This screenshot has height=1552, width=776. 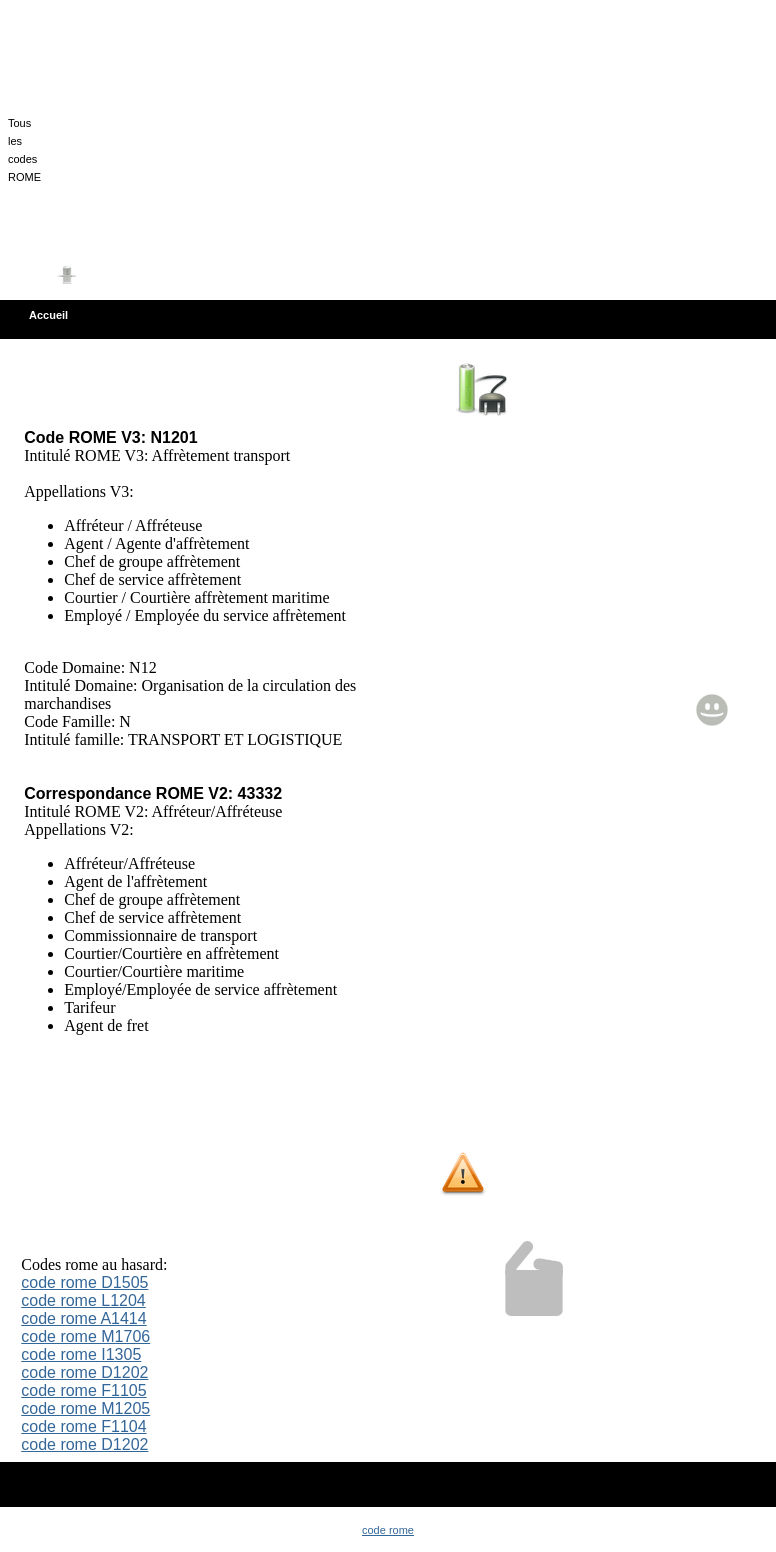 I want to click on indicates a warning or caution state, so click(x=463, y=1174).